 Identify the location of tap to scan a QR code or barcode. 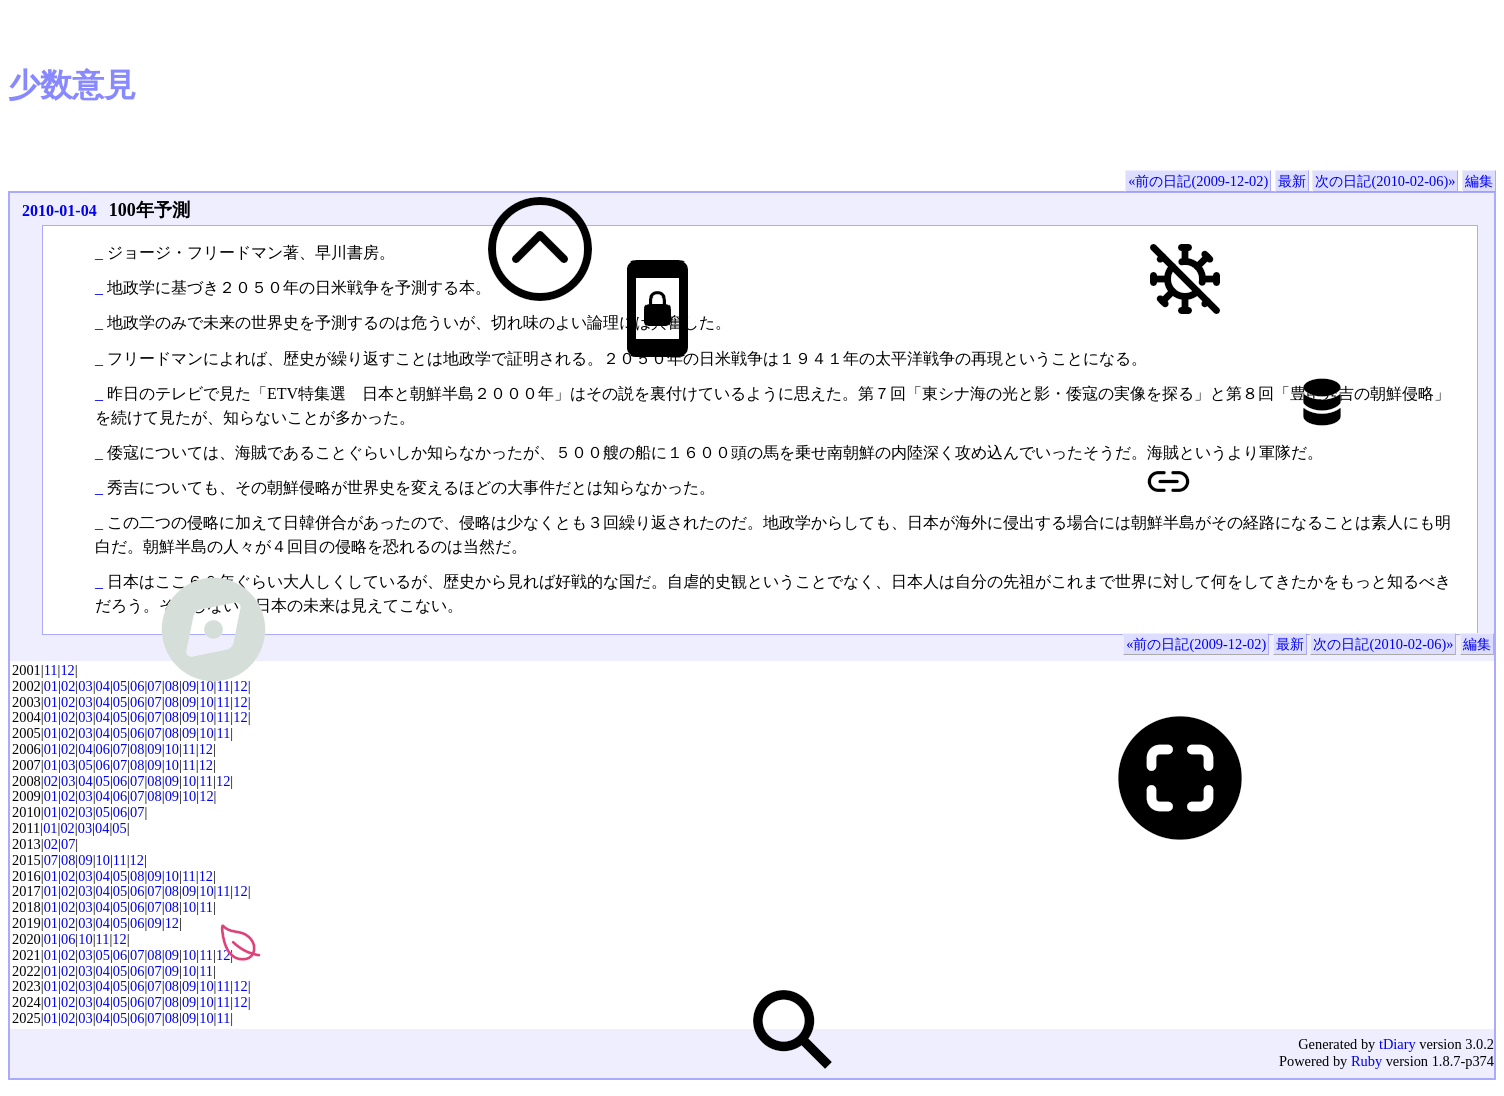
(1180, 778).